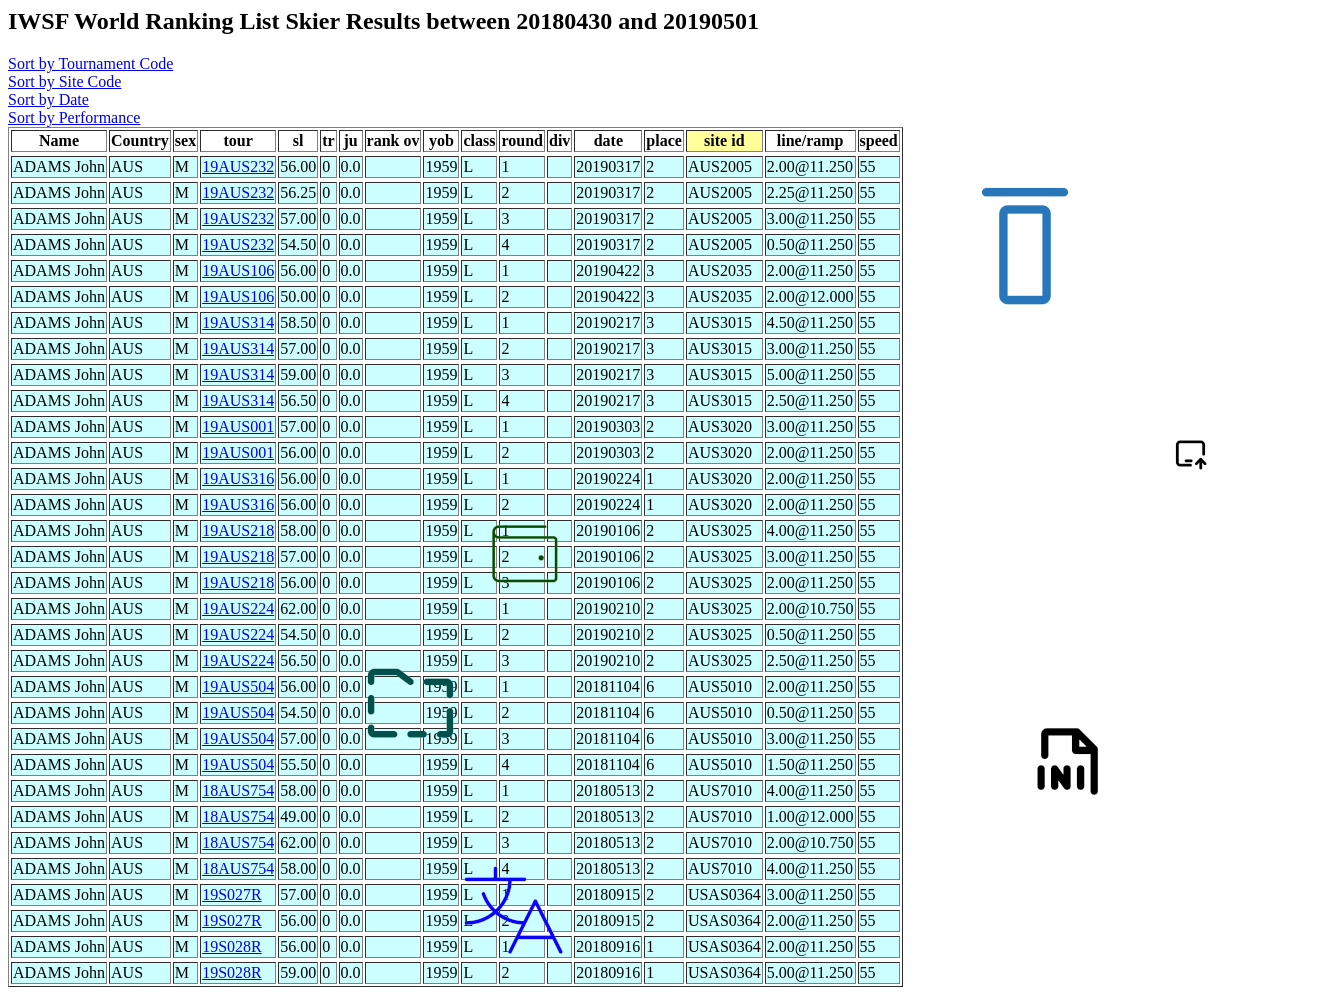 This screenshot has width=1343, height=995. I want to click on upload content to tablet device, so click(1190, 453).